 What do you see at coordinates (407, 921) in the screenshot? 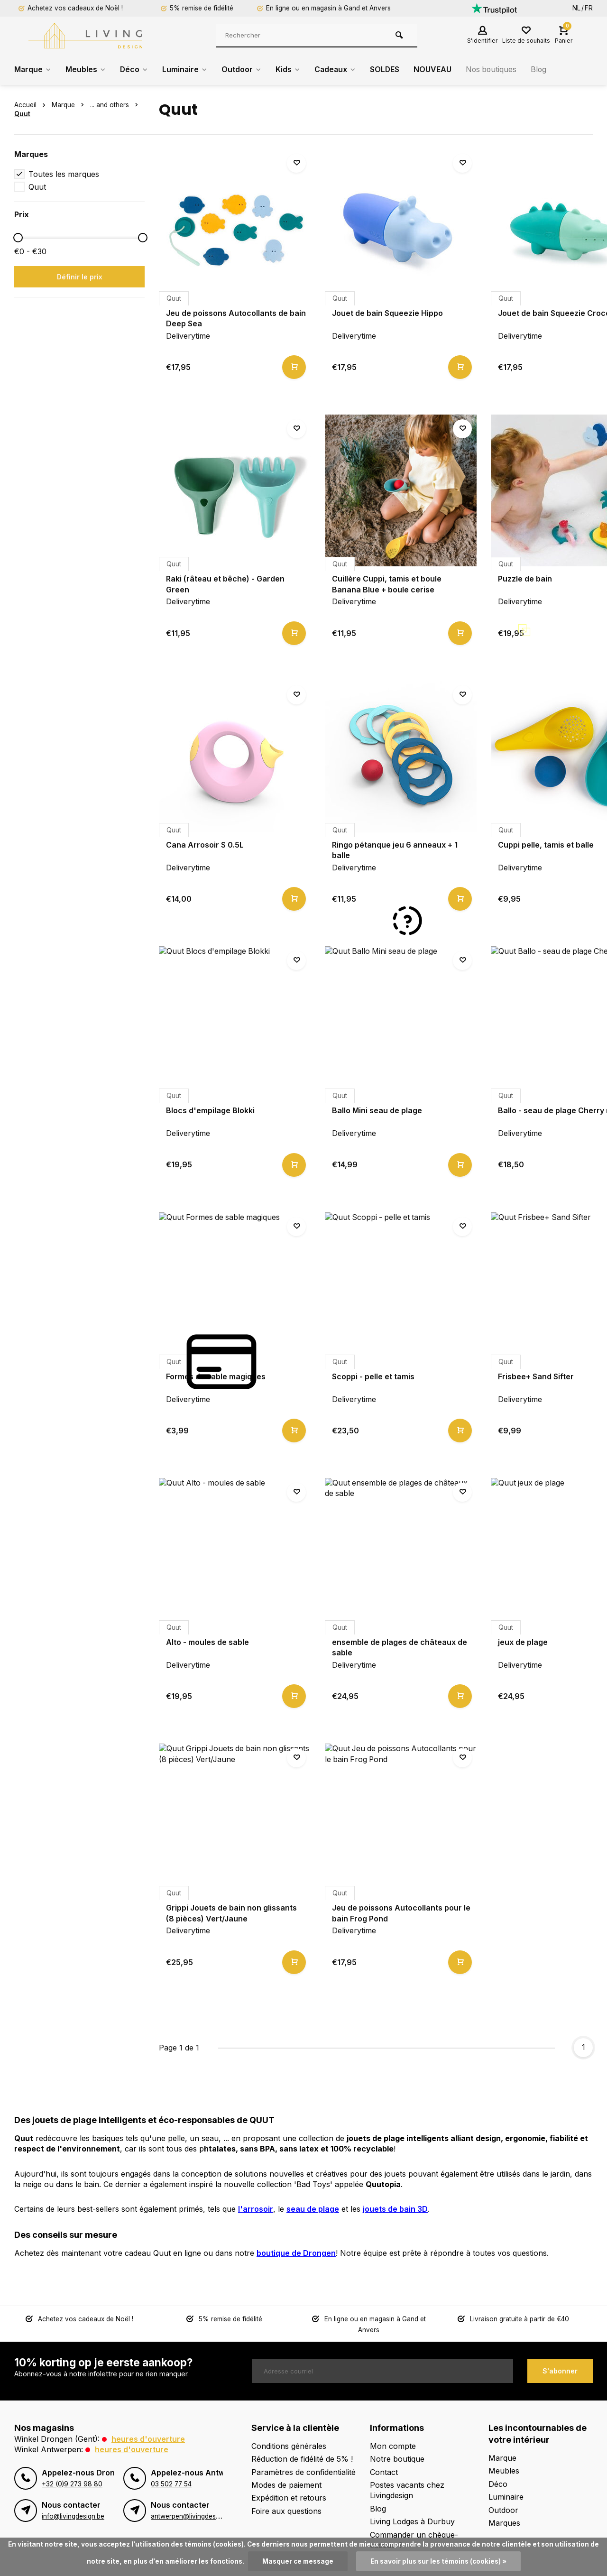
I see `view help for current progress status` at bounding box center [407, 921].